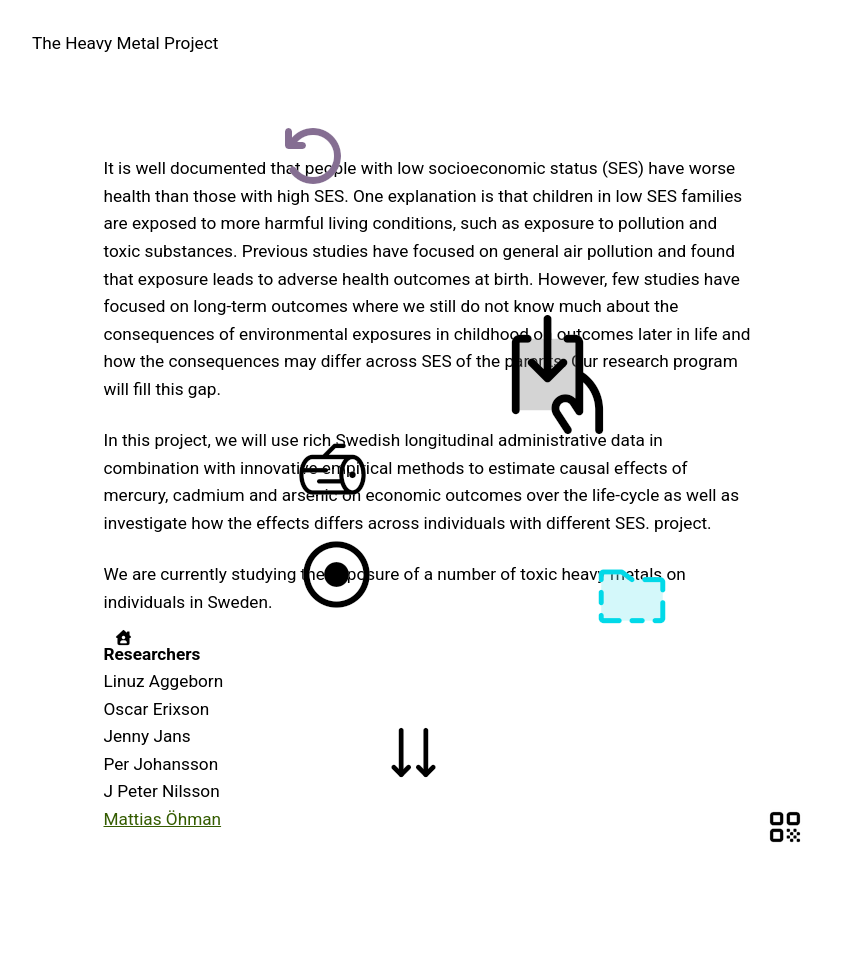 The width and height of the screenshot is (857, 975). What do you see at coordinates (336, 574) in the screenshot?
I see `select this option (radio button)` at bounding box center [336, 574].